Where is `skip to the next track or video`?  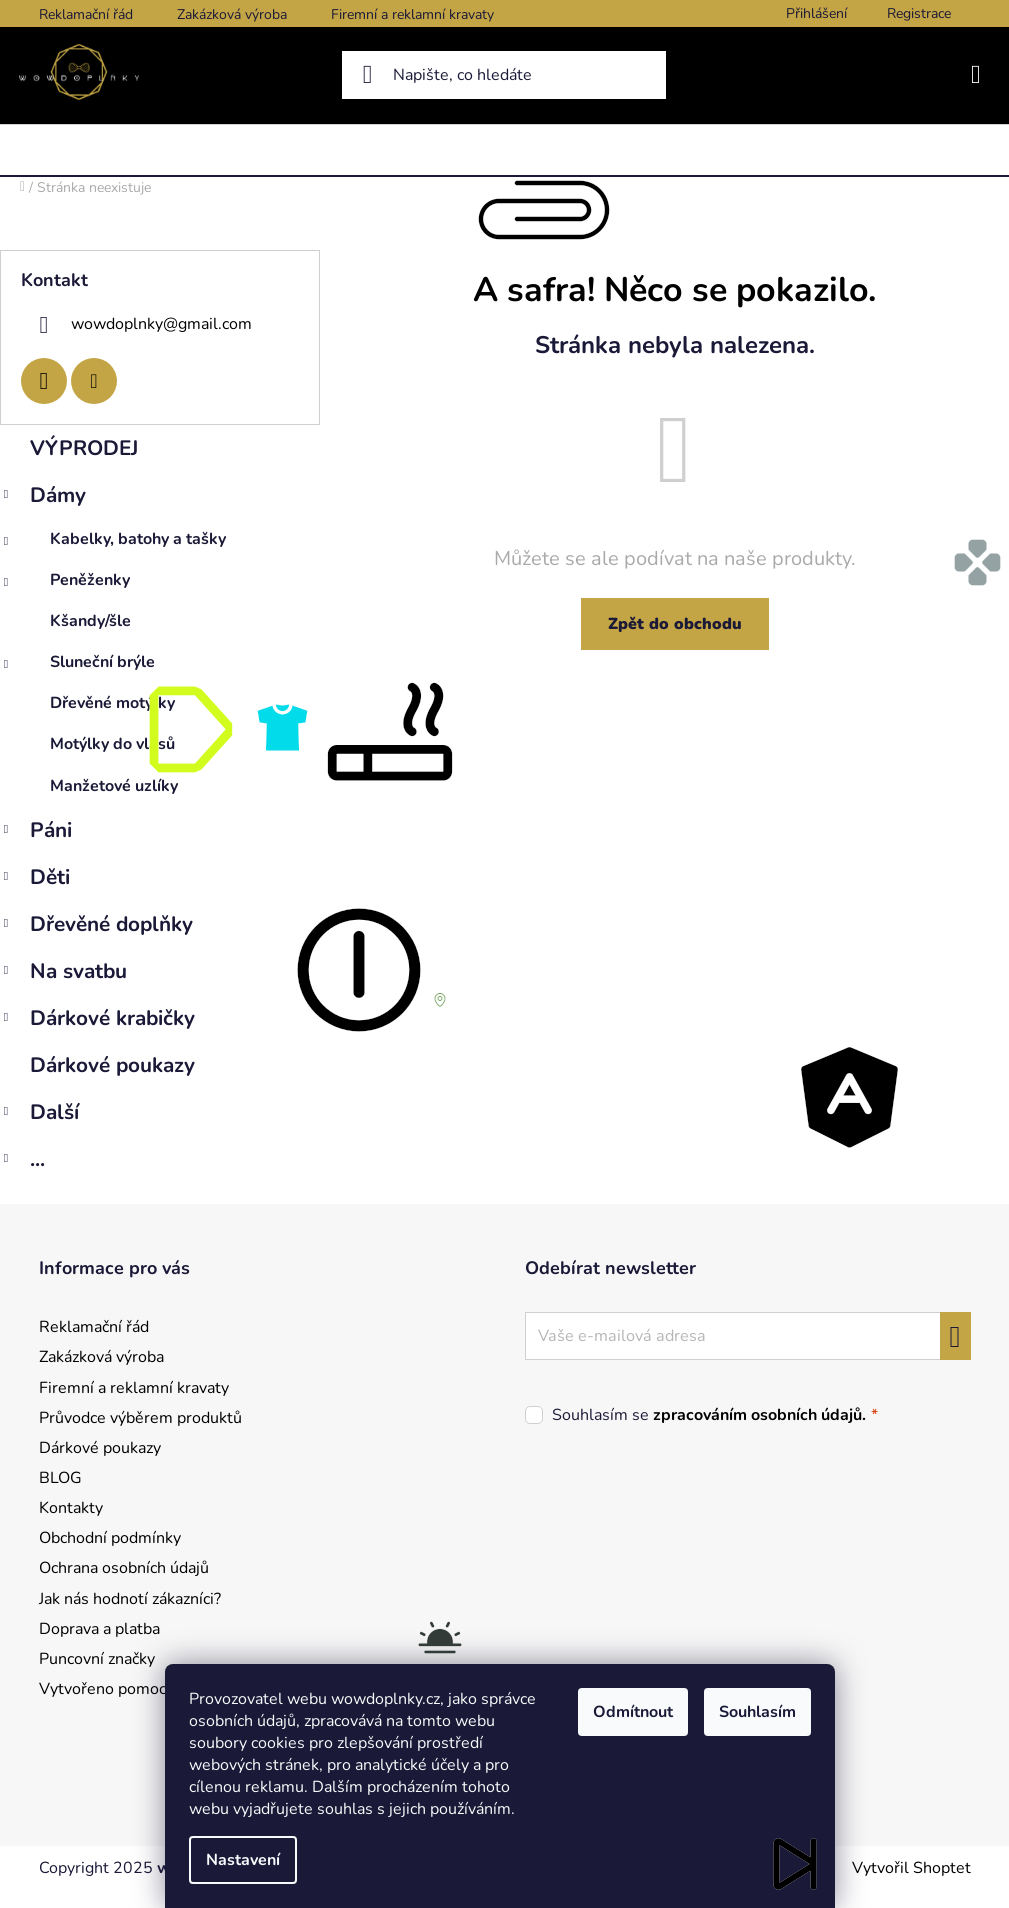 skip to the next track or video is located at coordinates (795, 1864).